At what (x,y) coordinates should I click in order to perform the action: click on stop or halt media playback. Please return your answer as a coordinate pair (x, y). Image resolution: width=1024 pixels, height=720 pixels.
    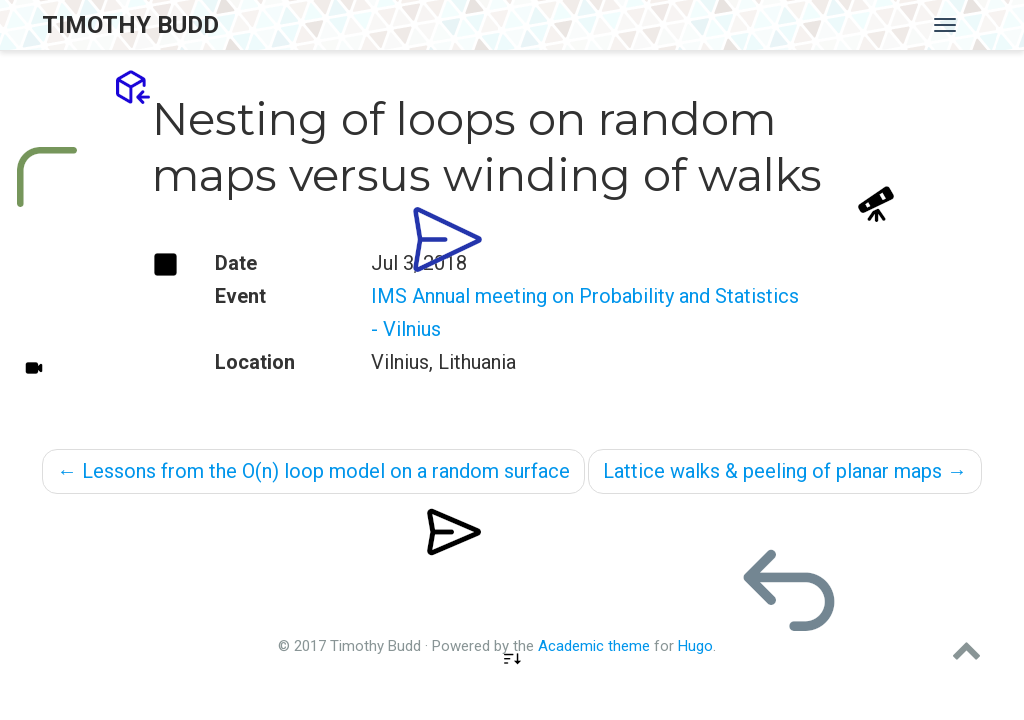
    Looking at the image, I should click on (165, 264).